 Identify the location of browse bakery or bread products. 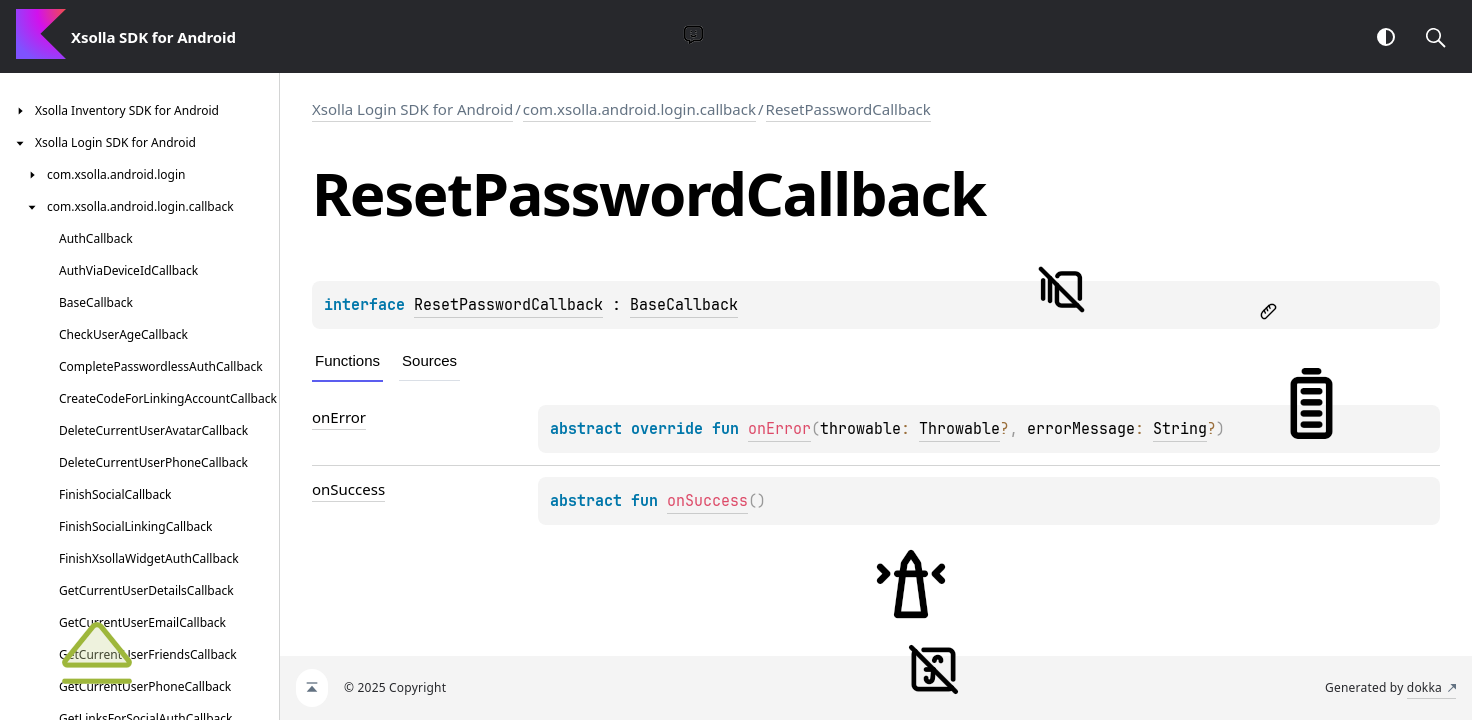
(1268, 311).